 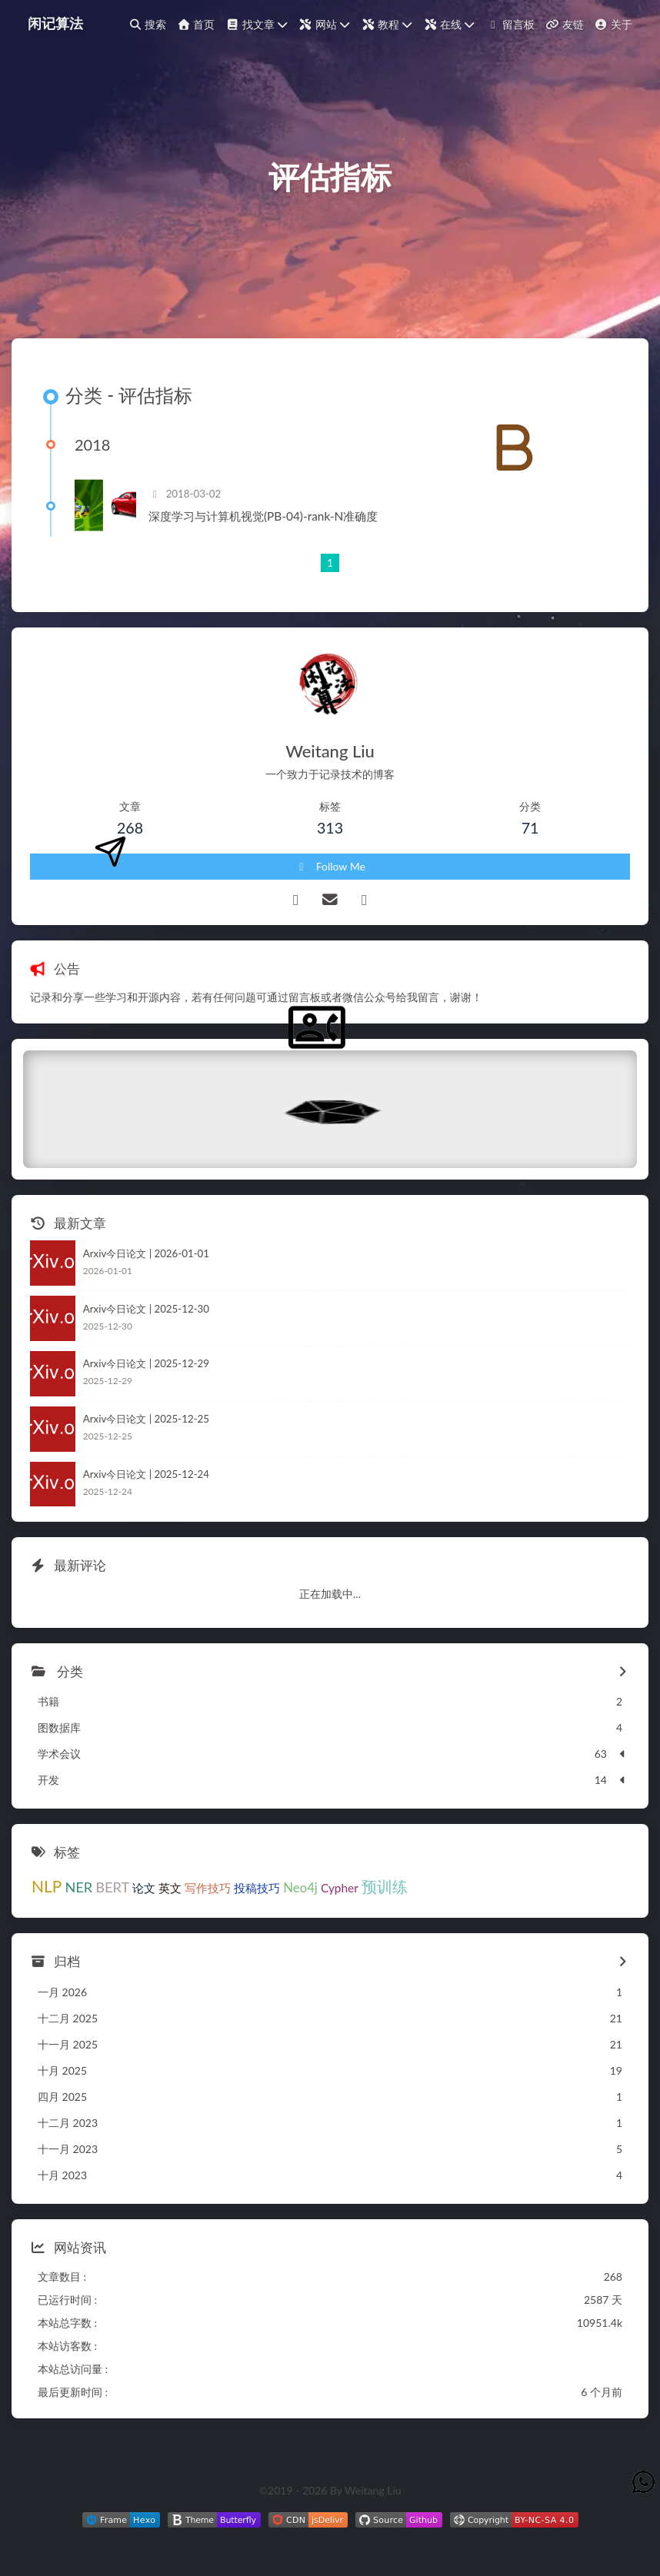 I want to click on view contact's phone information, so click(x=317, y=1027).